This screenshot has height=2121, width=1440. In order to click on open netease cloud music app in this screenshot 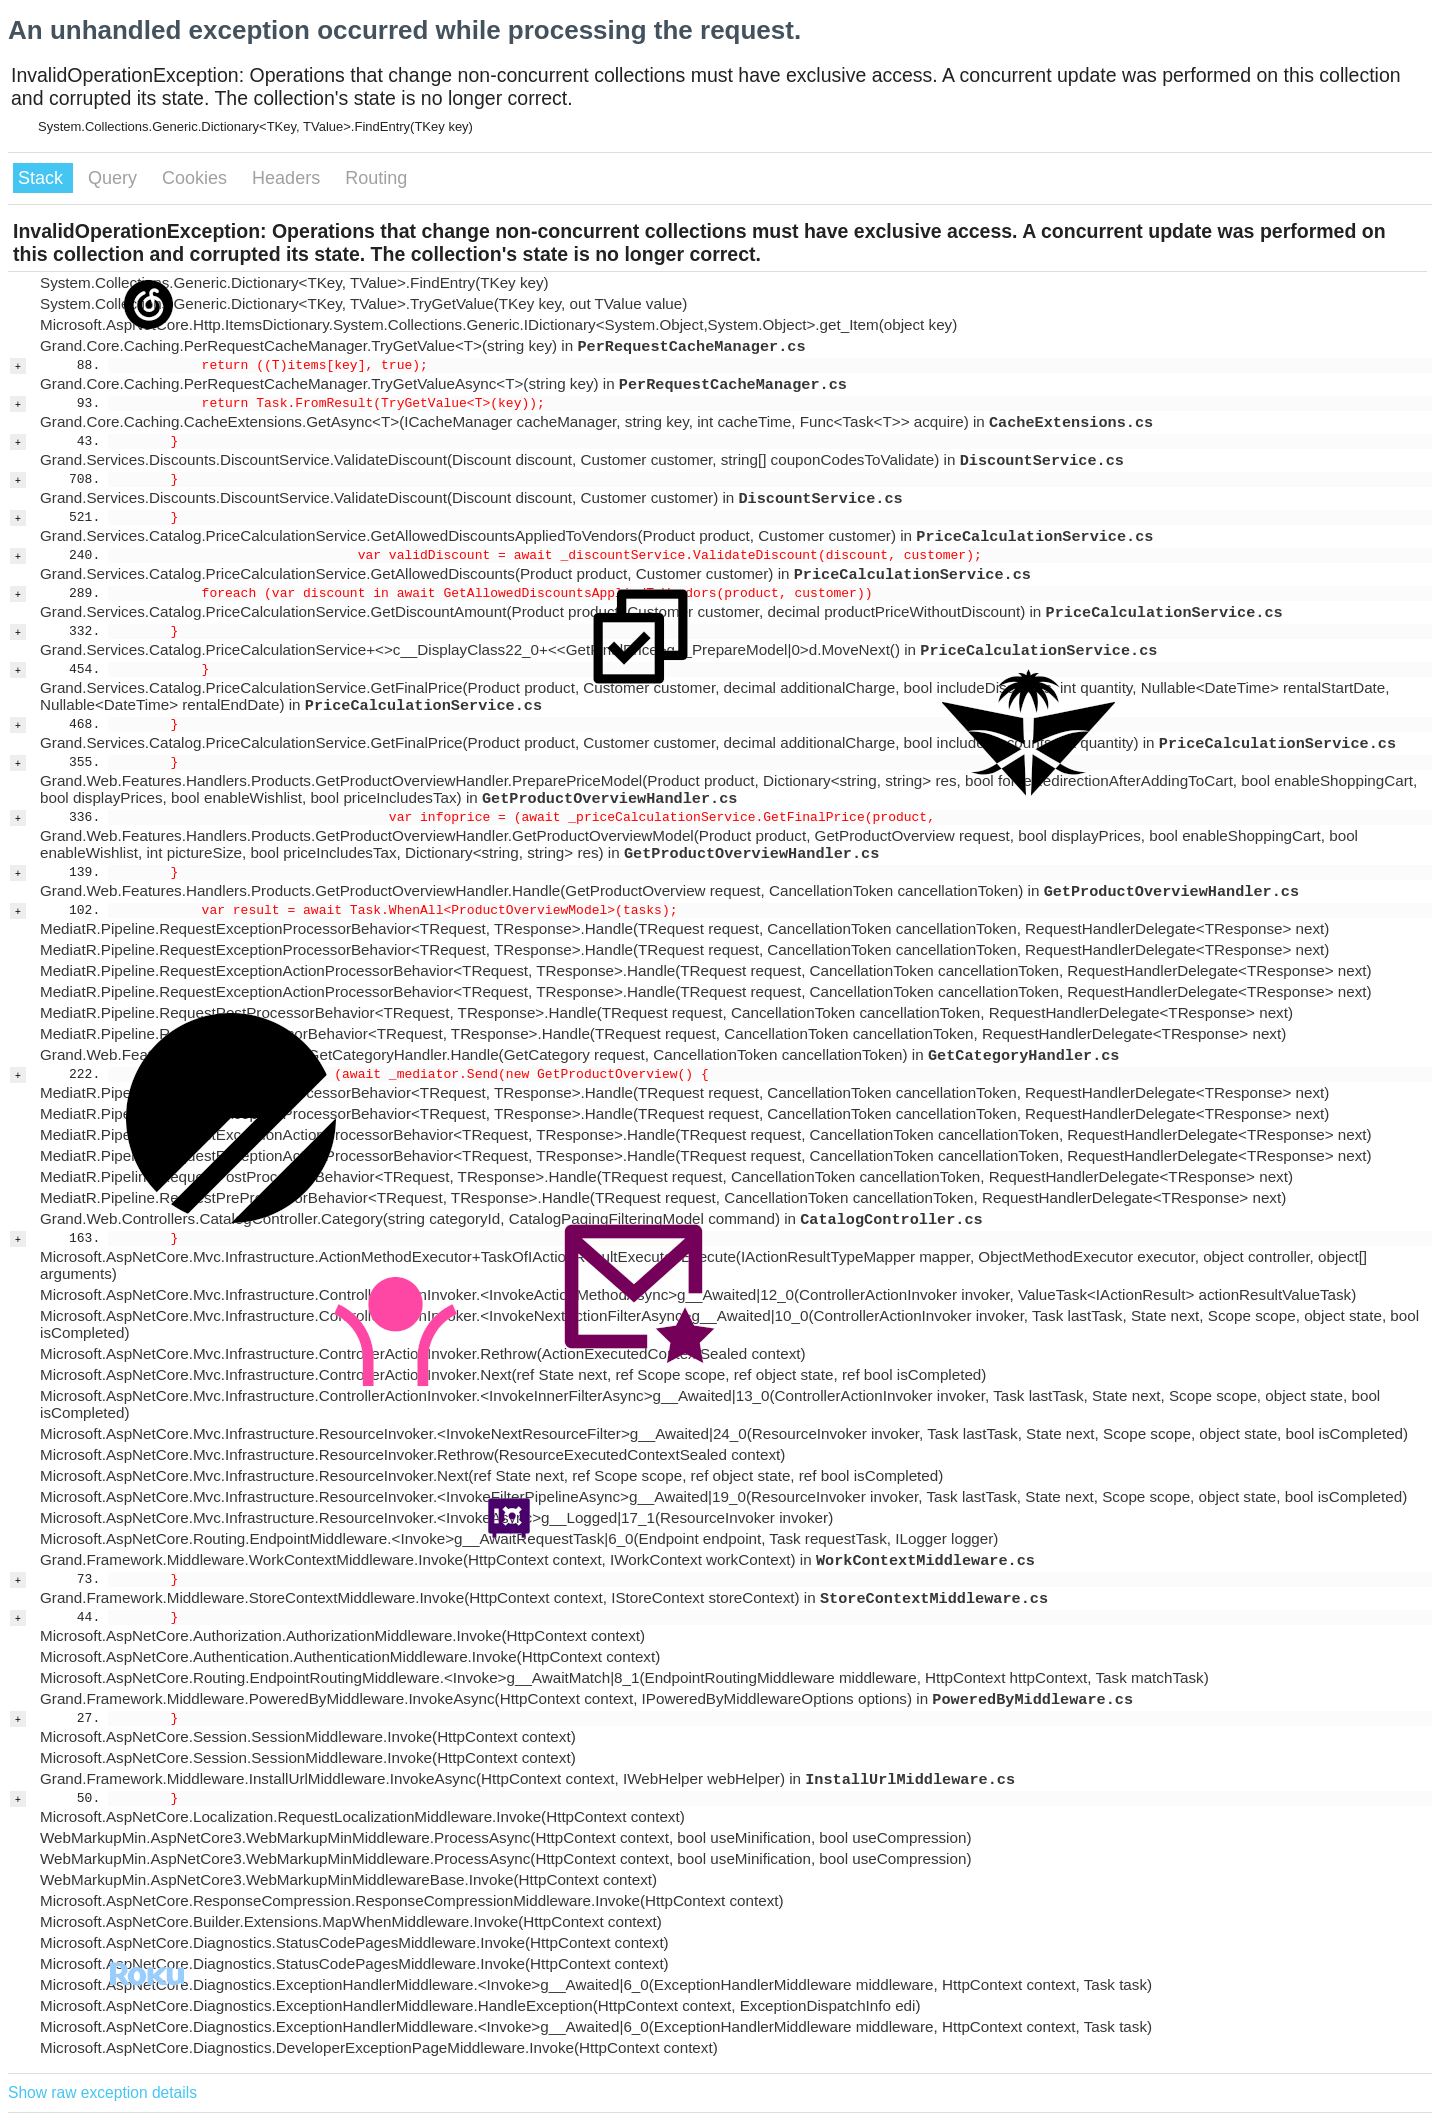, I will do `click(148, 304)`.